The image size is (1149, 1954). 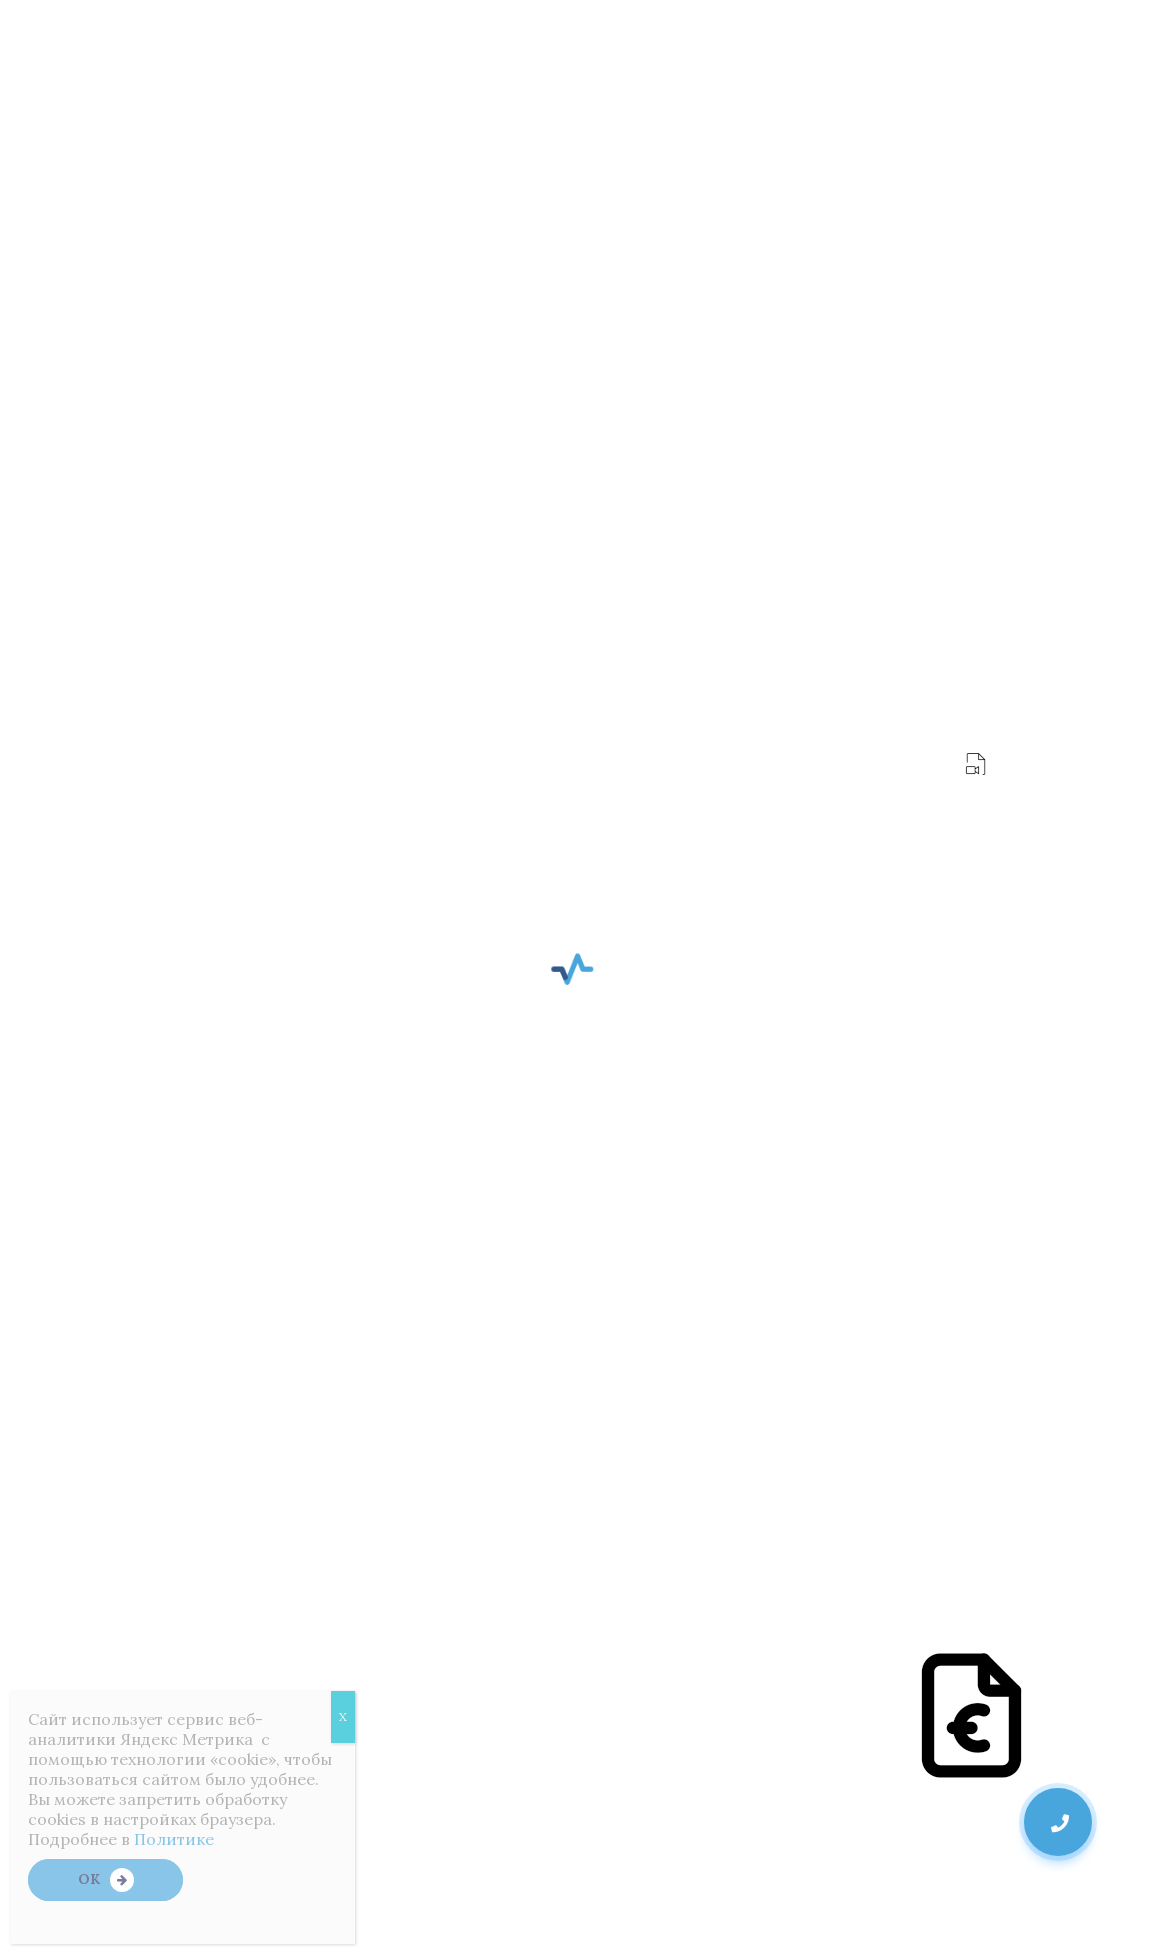 I want to click on access a video file, so click(x=976, y=764).